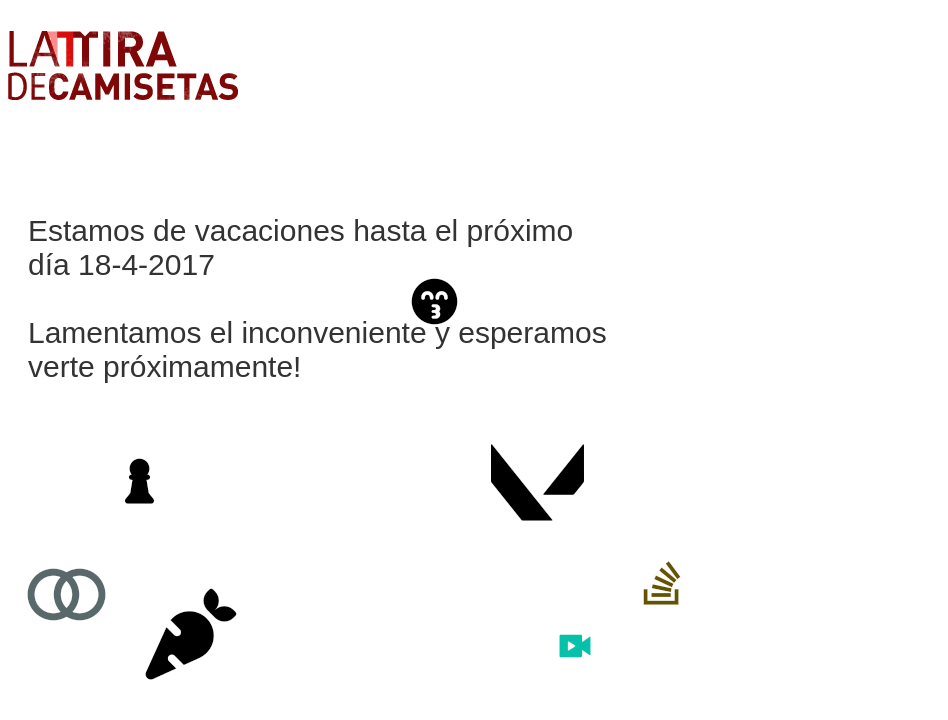 The height and width of the screenshot is (720, 948). What do you see at coordinates (575, 646) in the screenshot?
I see `start a live video broadcast` at bounding box center [575, 646].